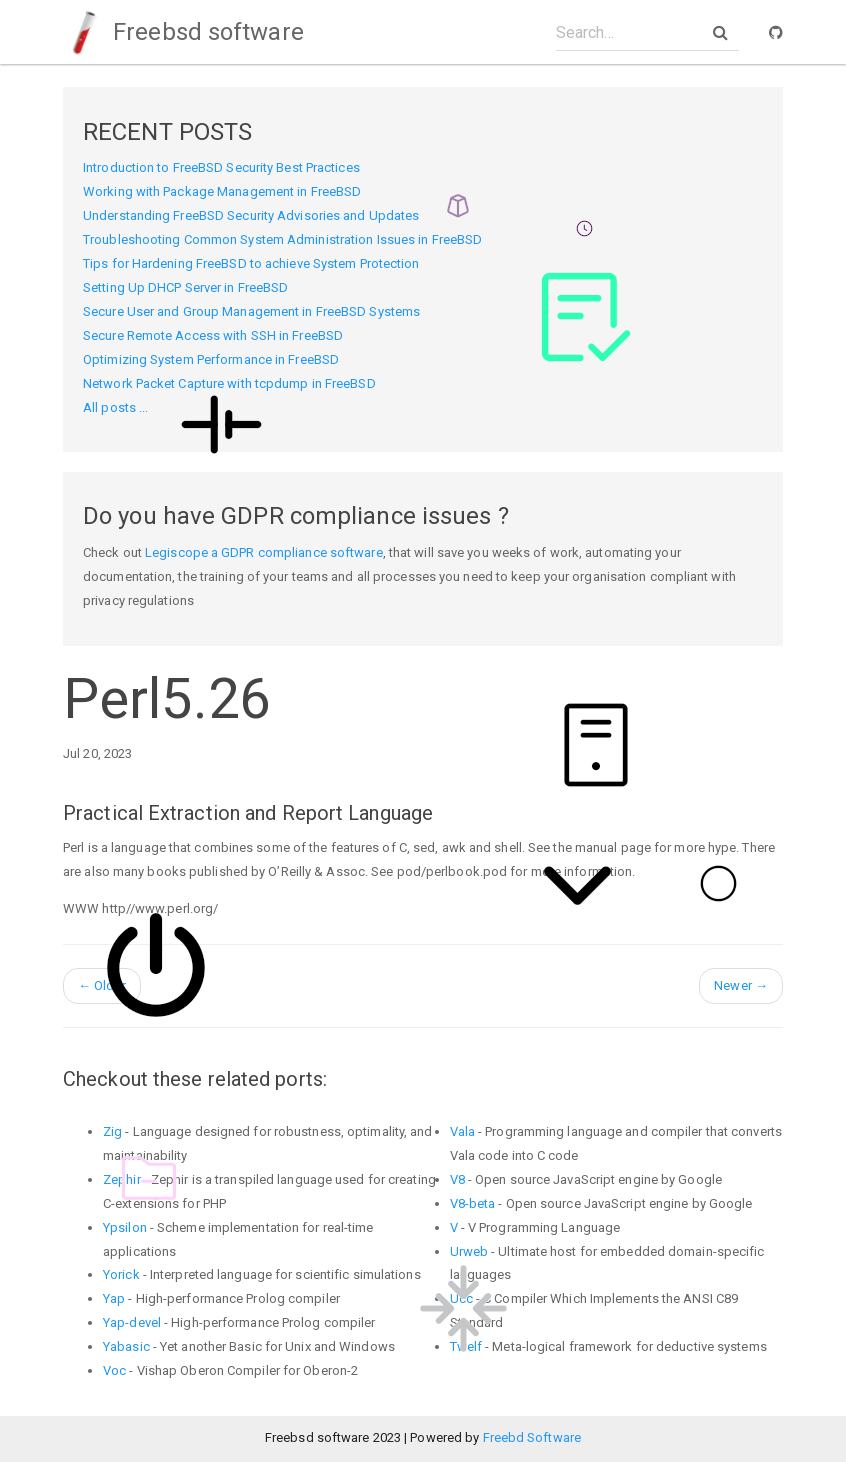 This screenshot has height=1462, width=846. Describe the element at coordinates (221, 424) in the screenshot. I see `represents a battery or power cell in a circuit diagram` at that location.